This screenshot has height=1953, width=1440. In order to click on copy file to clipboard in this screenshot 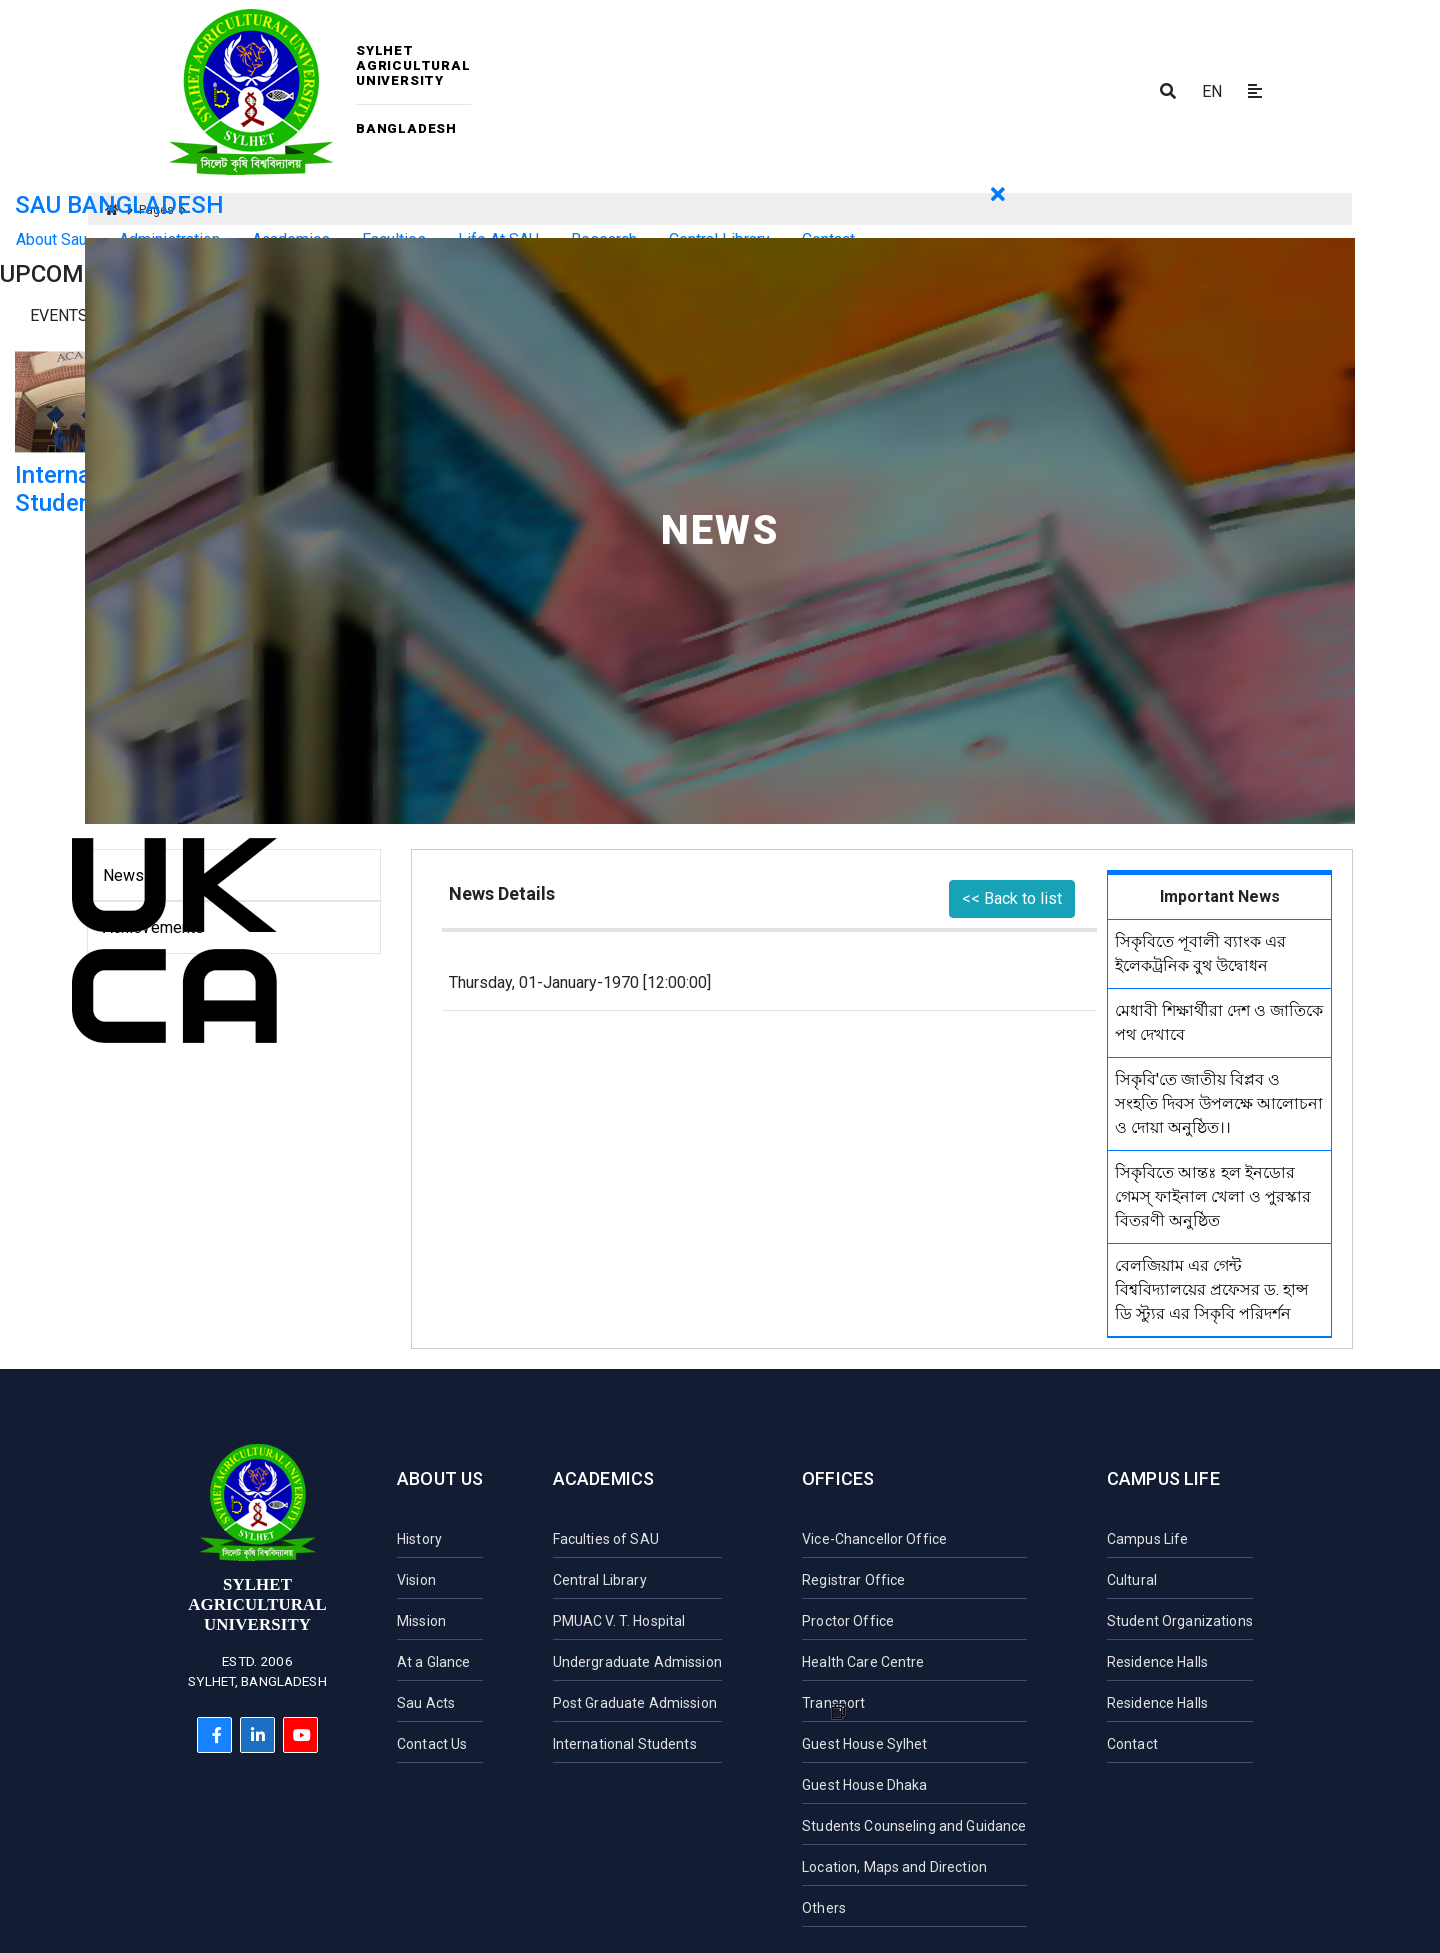, I will do `click(838, 1711)`.